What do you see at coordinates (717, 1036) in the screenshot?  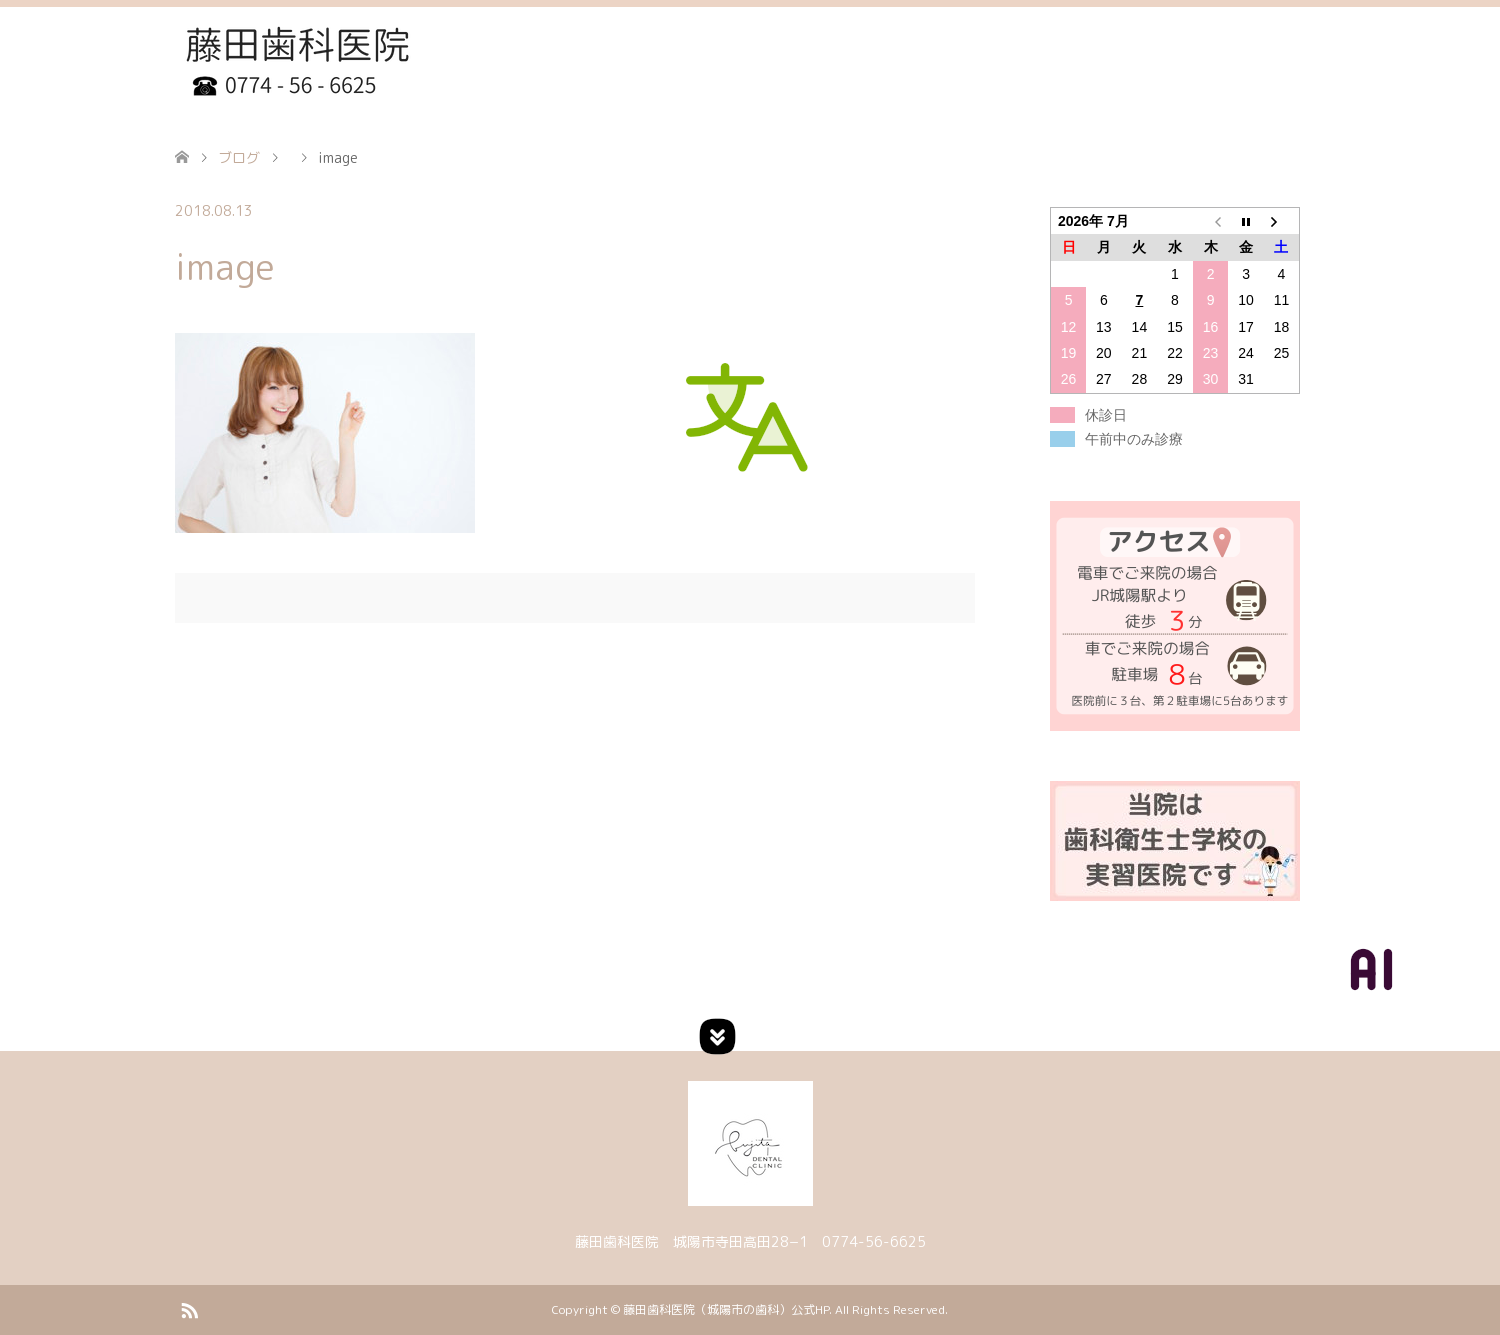 I see `expand content or show more options` at bounding box center [717, 1036].